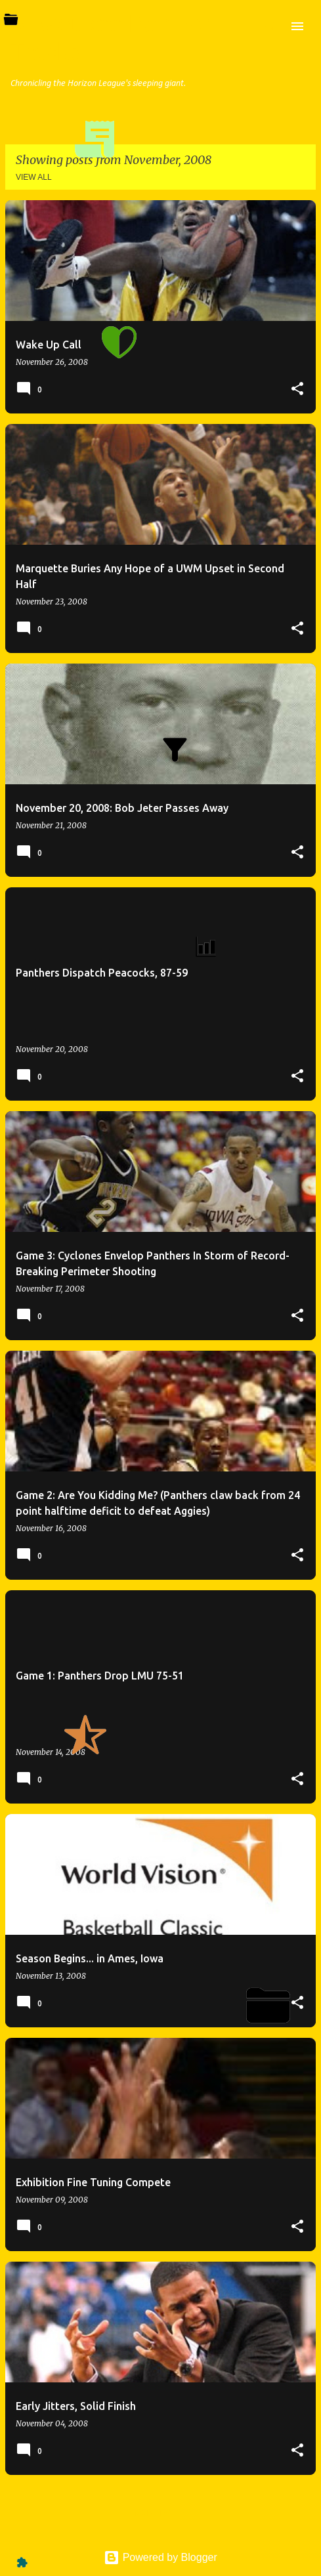 The width and height of the screenshot is (321, 2576). I want to click on manage browser extensions, so click(22, 2562).